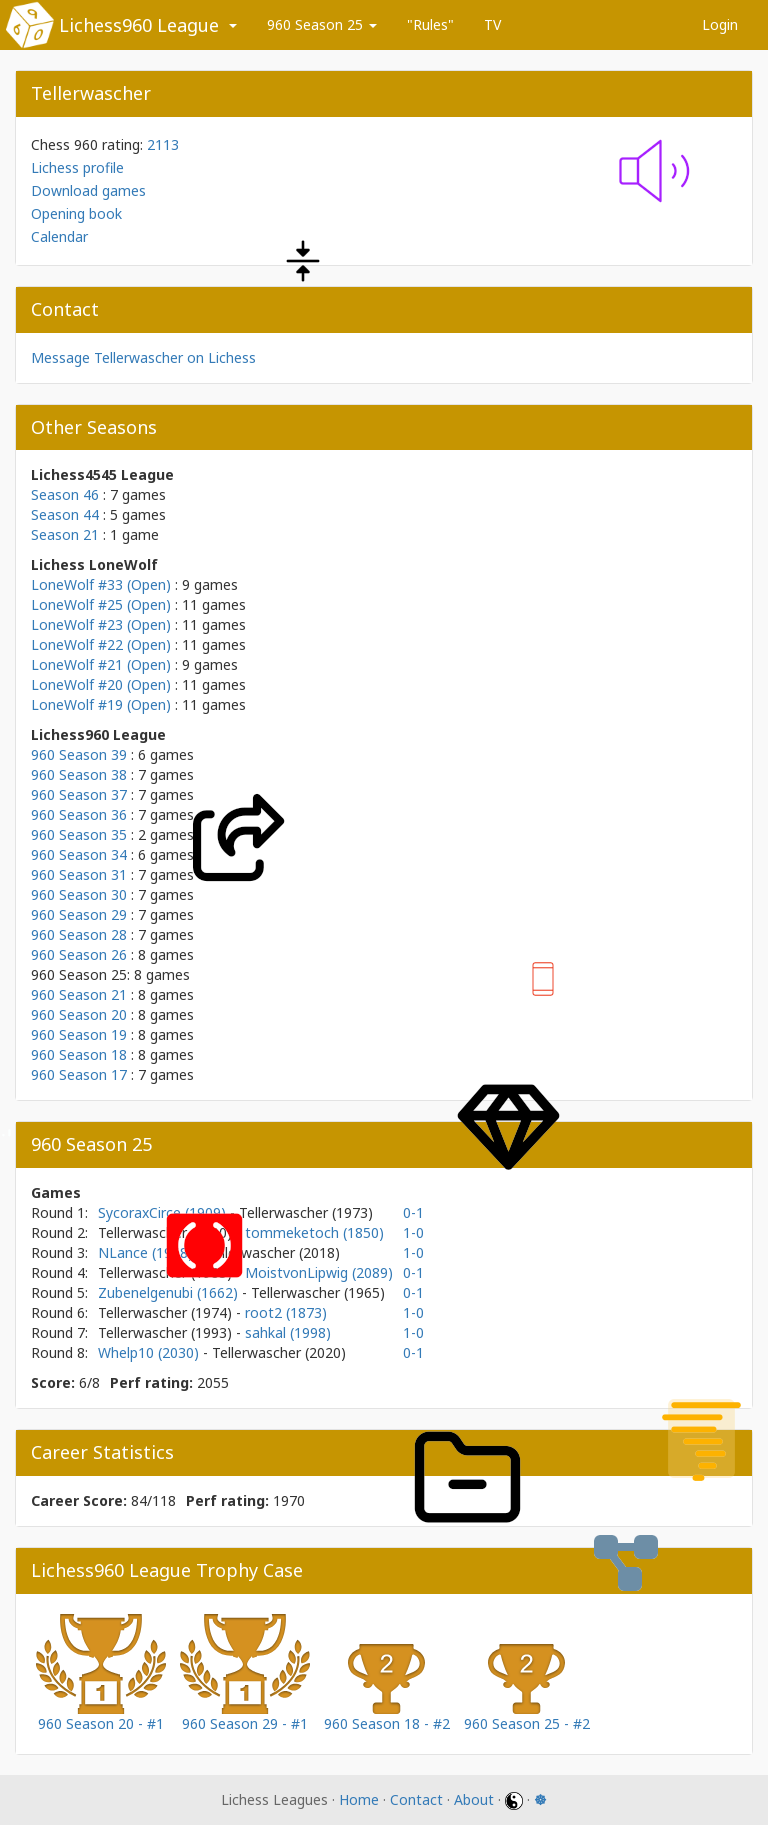  Describe the element at coordinates (15, 1125) in the screenshot. I see `indicates weak signal strength` at that location.